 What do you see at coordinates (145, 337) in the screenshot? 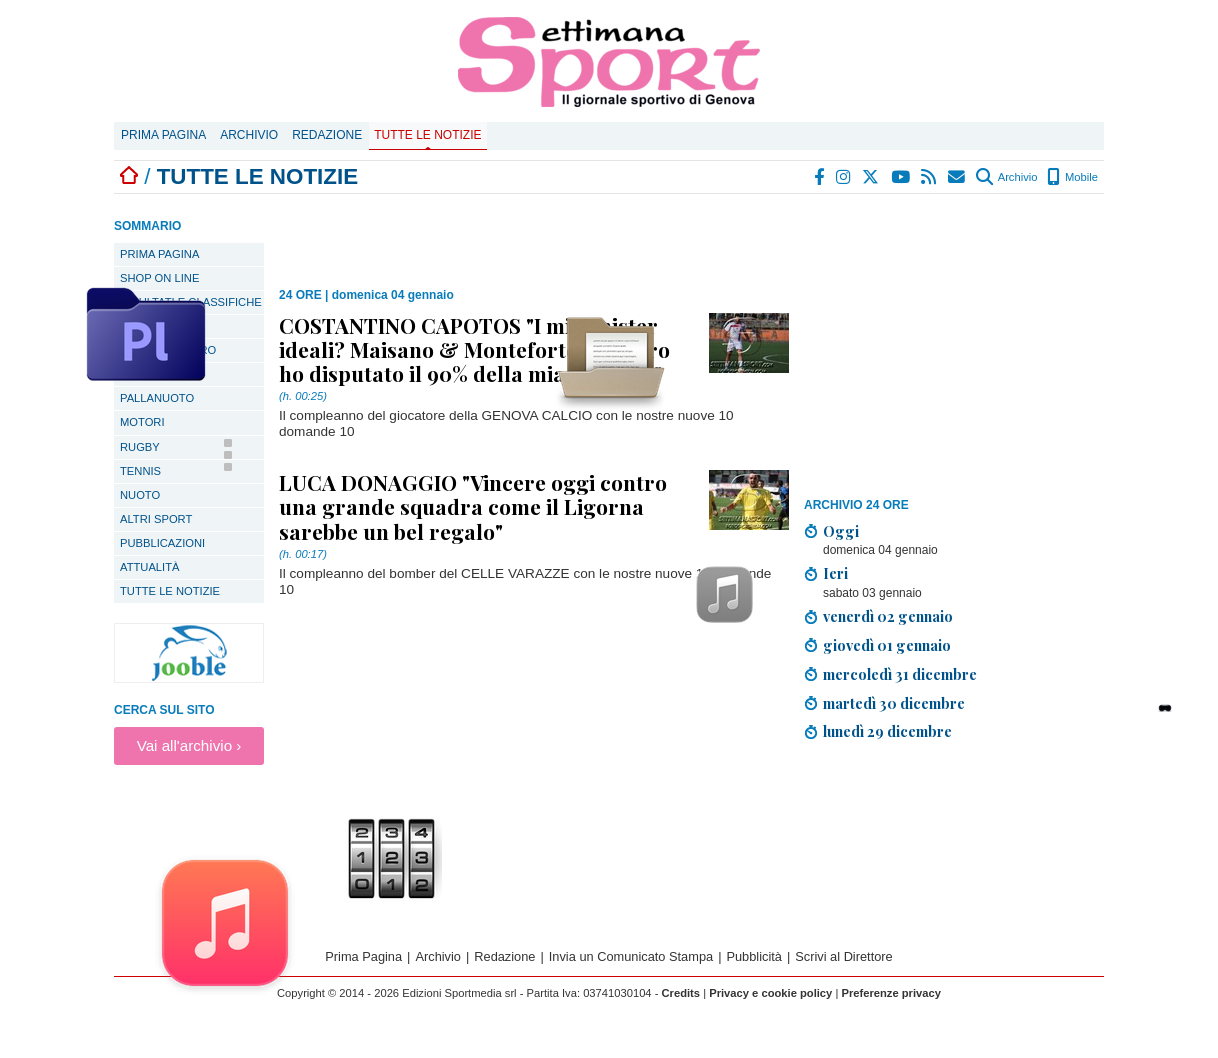
I see `open folder containing adobe prelude project files` at bounding box center [145, 337].